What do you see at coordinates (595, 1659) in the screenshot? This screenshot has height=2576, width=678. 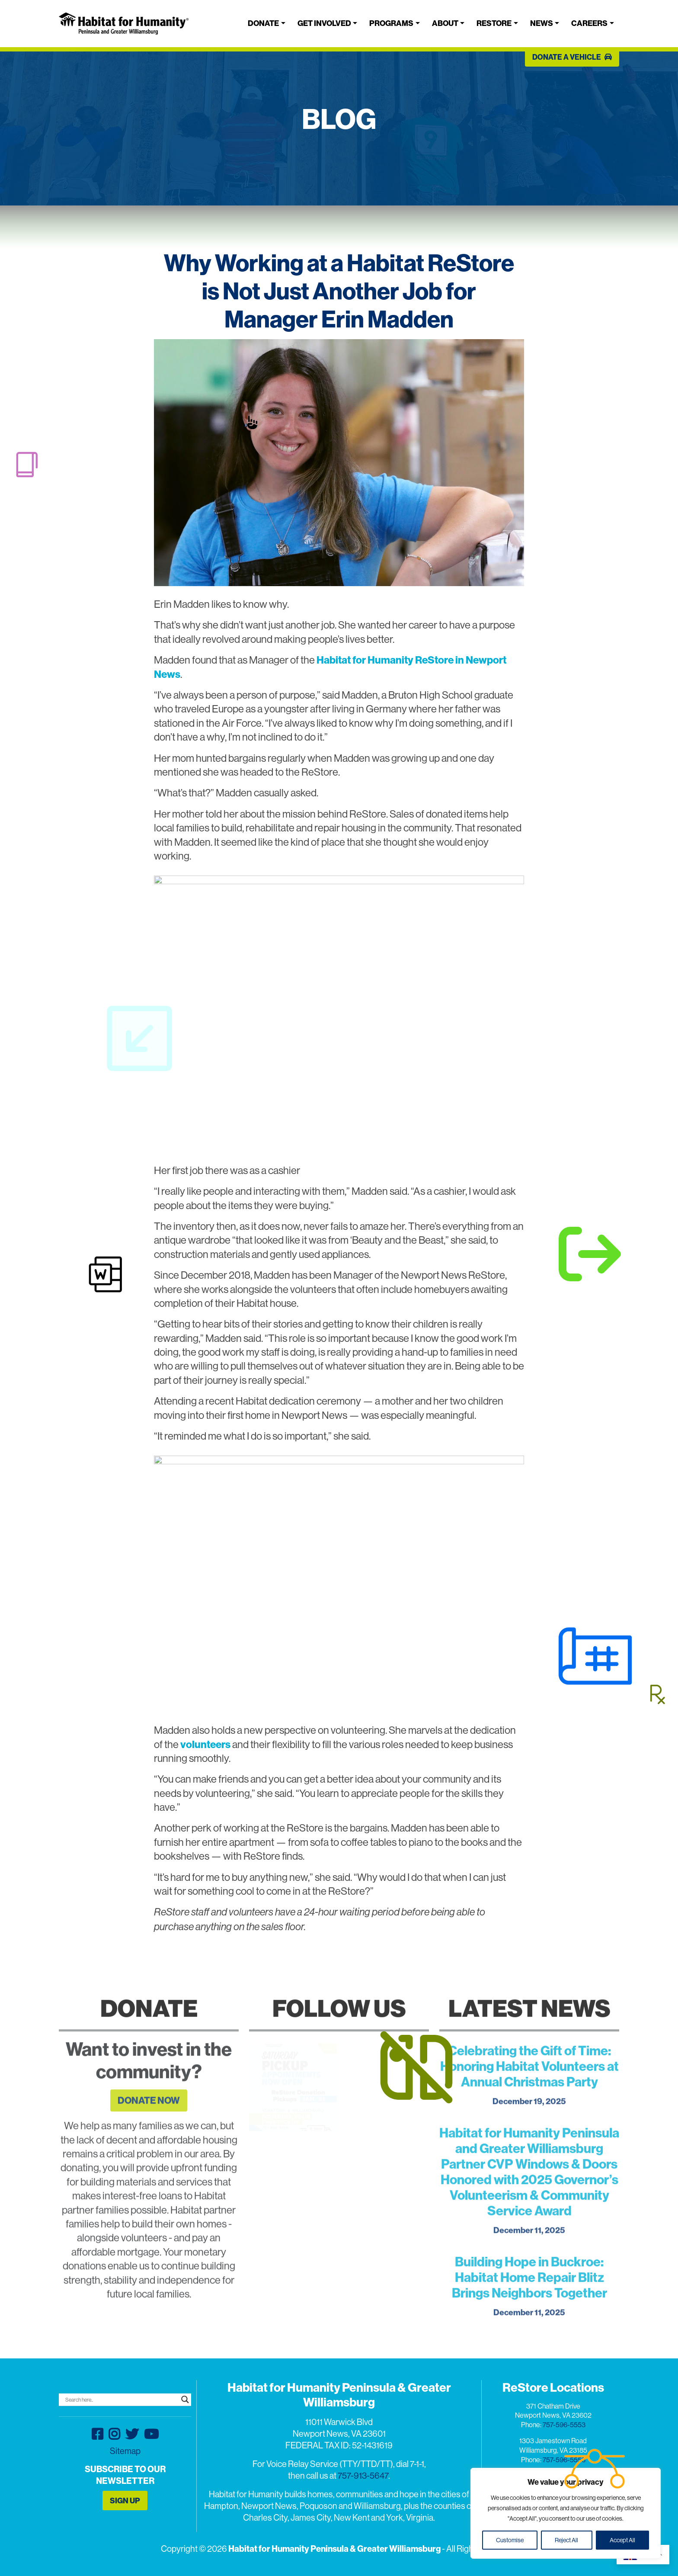 I see `view project blueprints or technical plans` at bounding box center [595, 1659].